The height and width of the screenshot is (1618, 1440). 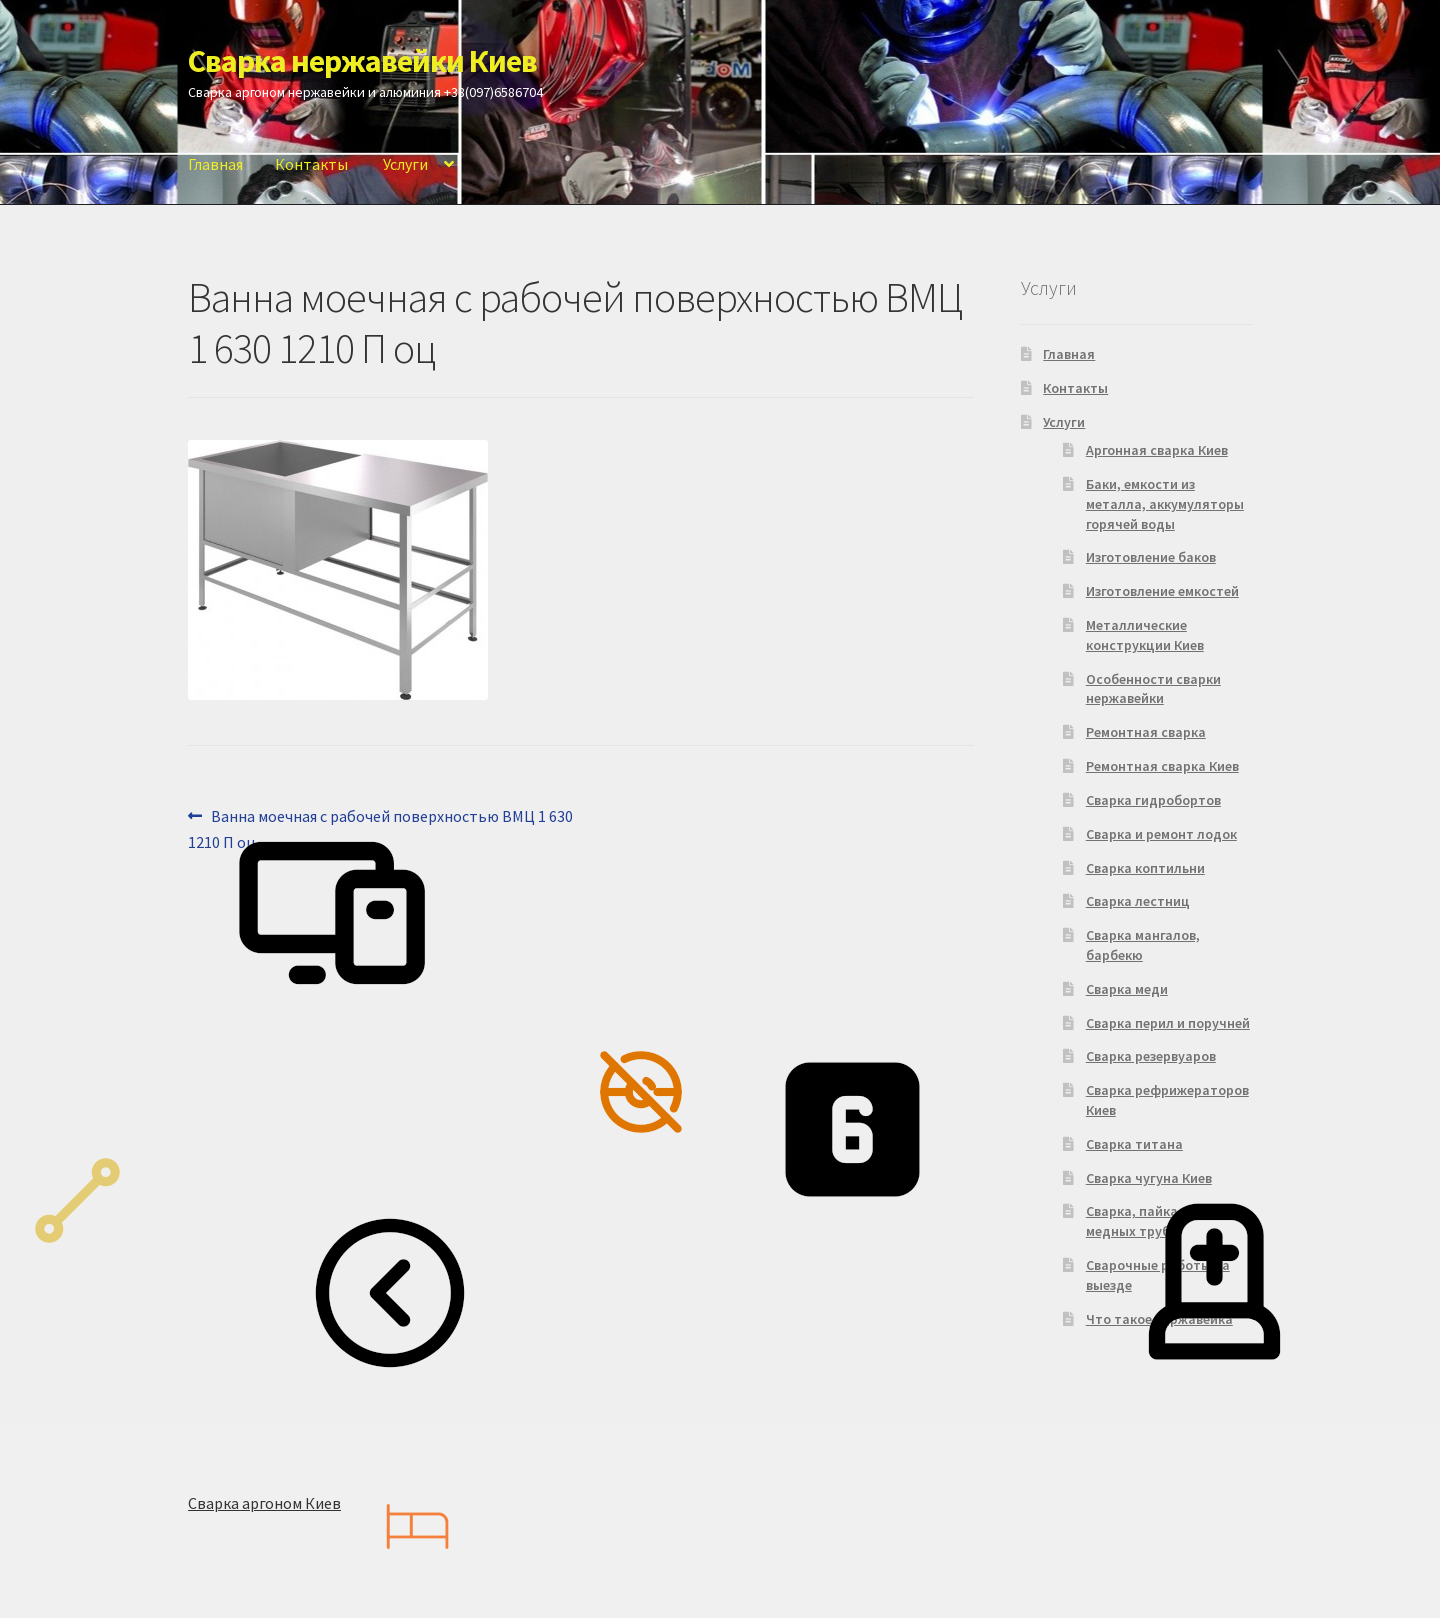 I want to click on indicates a memorial or cemetery location, so click(x=1214, y=1277).